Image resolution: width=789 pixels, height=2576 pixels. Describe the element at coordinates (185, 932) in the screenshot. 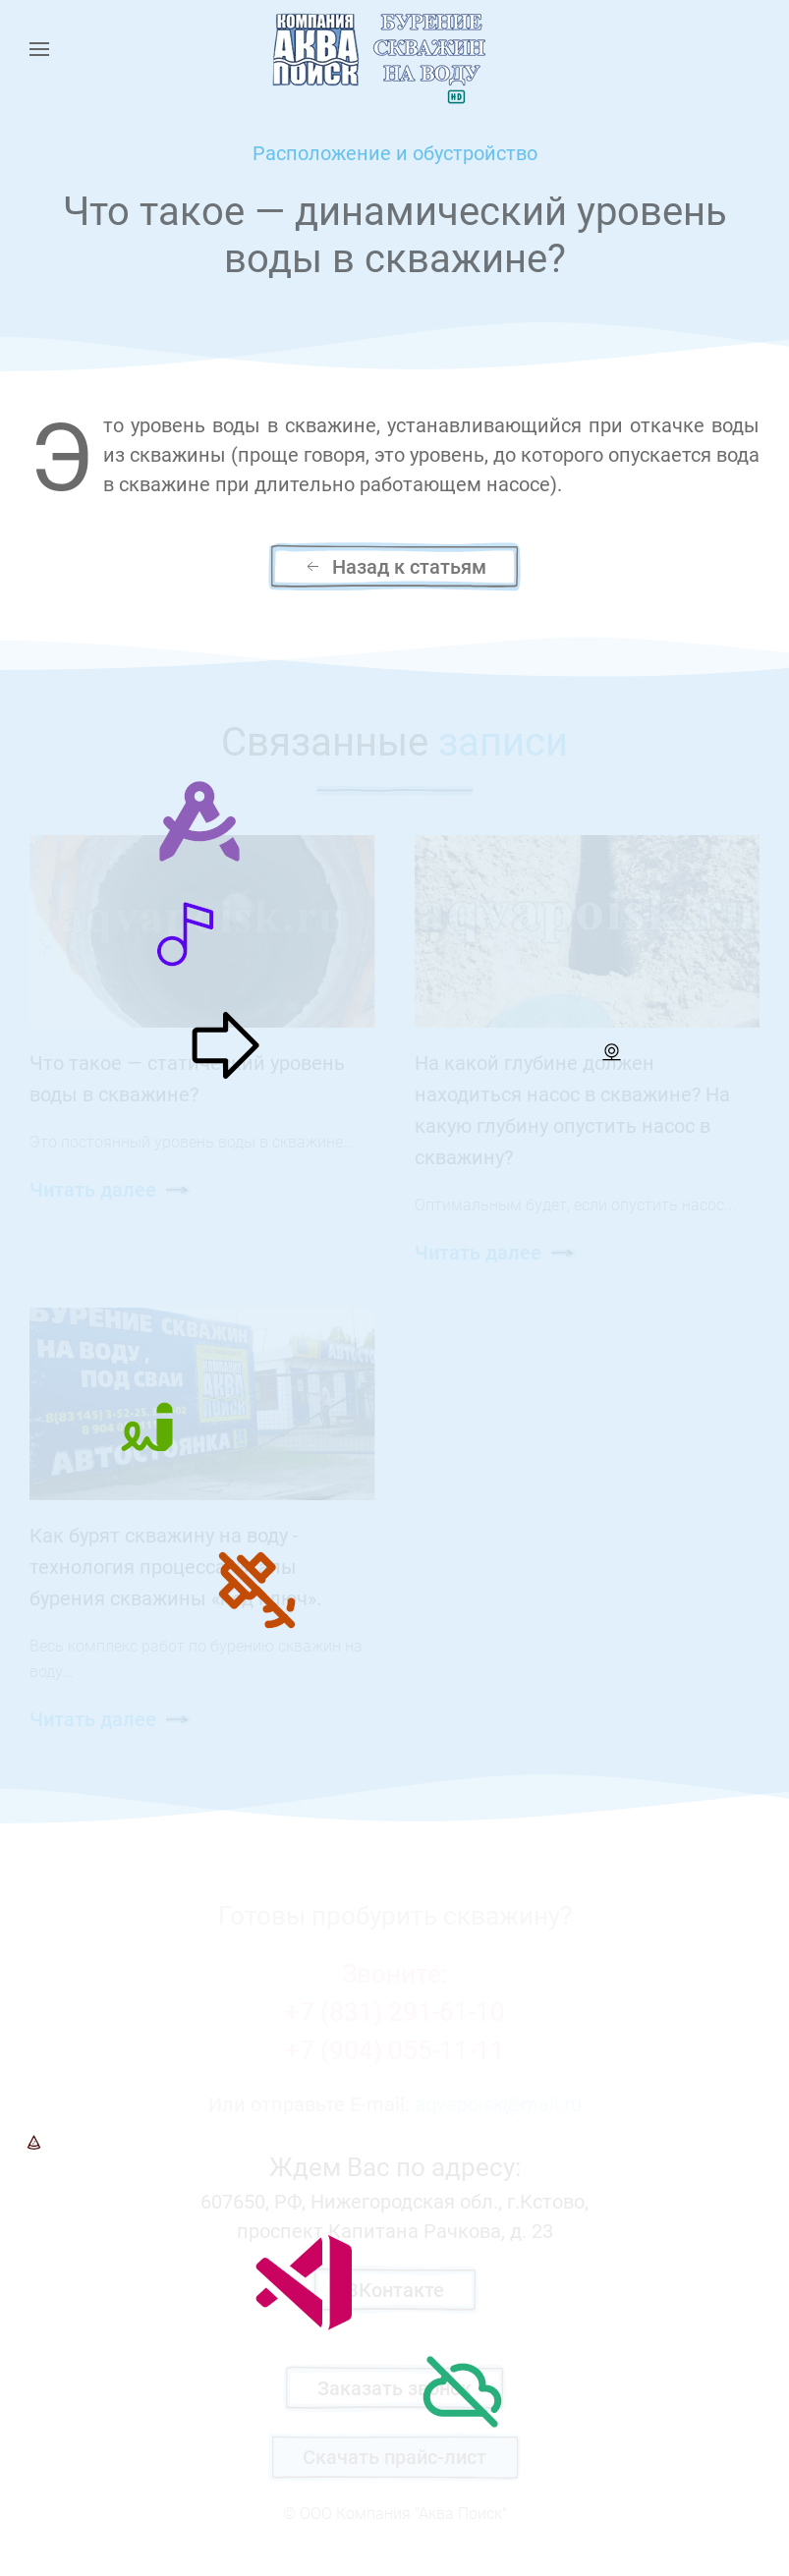

I see `access music or audio player` at that location.